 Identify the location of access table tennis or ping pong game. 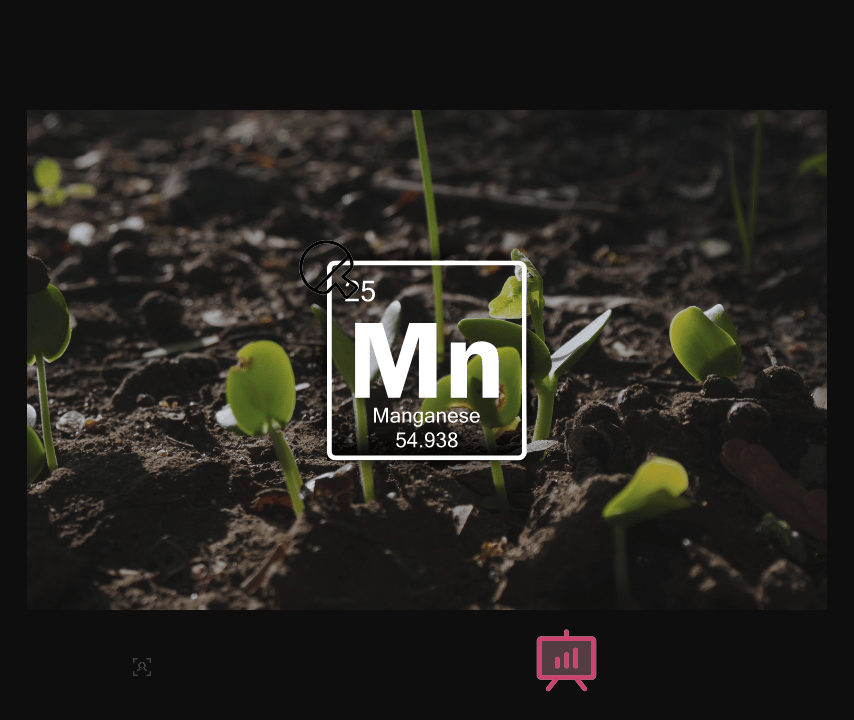
(327, 268).